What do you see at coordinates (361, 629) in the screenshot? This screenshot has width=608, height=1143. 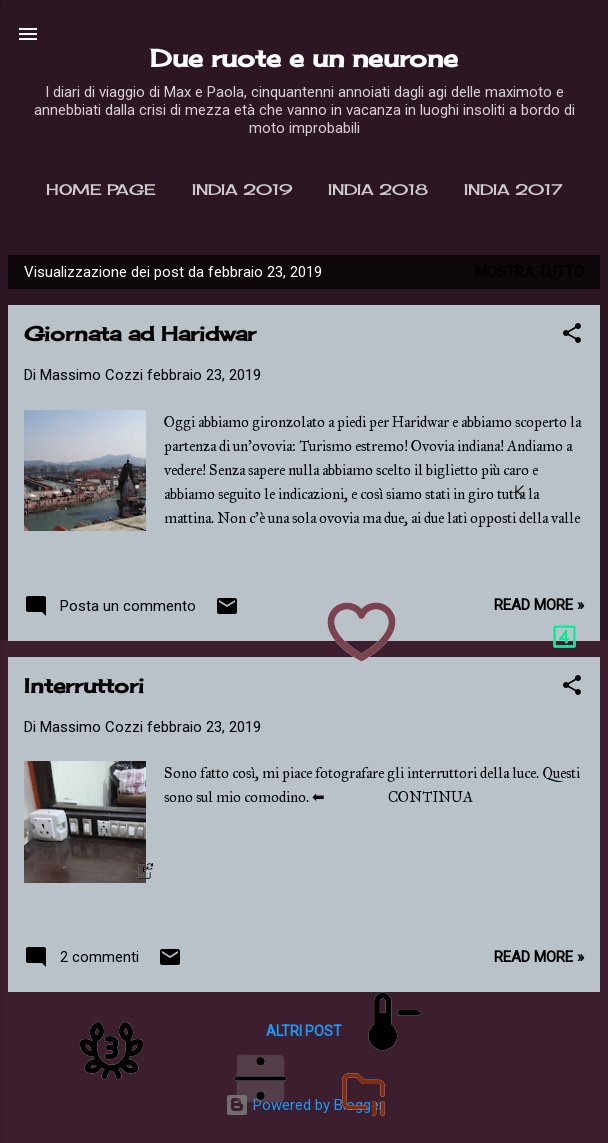 I see `add to favorites` at bounding box center [361, 629].